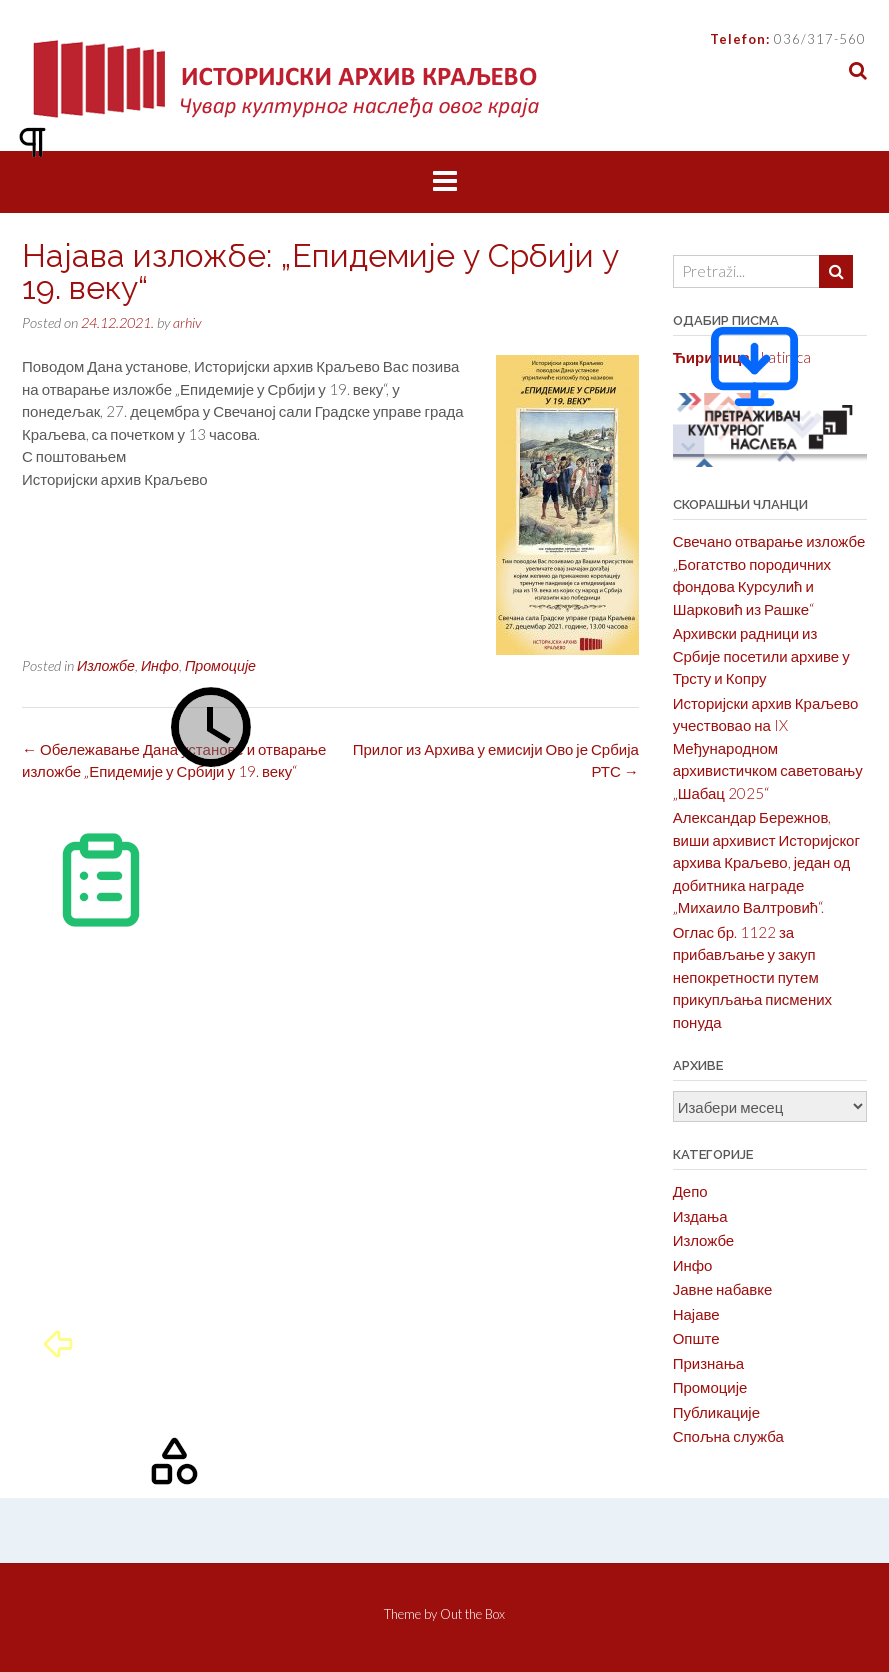  I want to click on save item to watch later, so click(211, 727).